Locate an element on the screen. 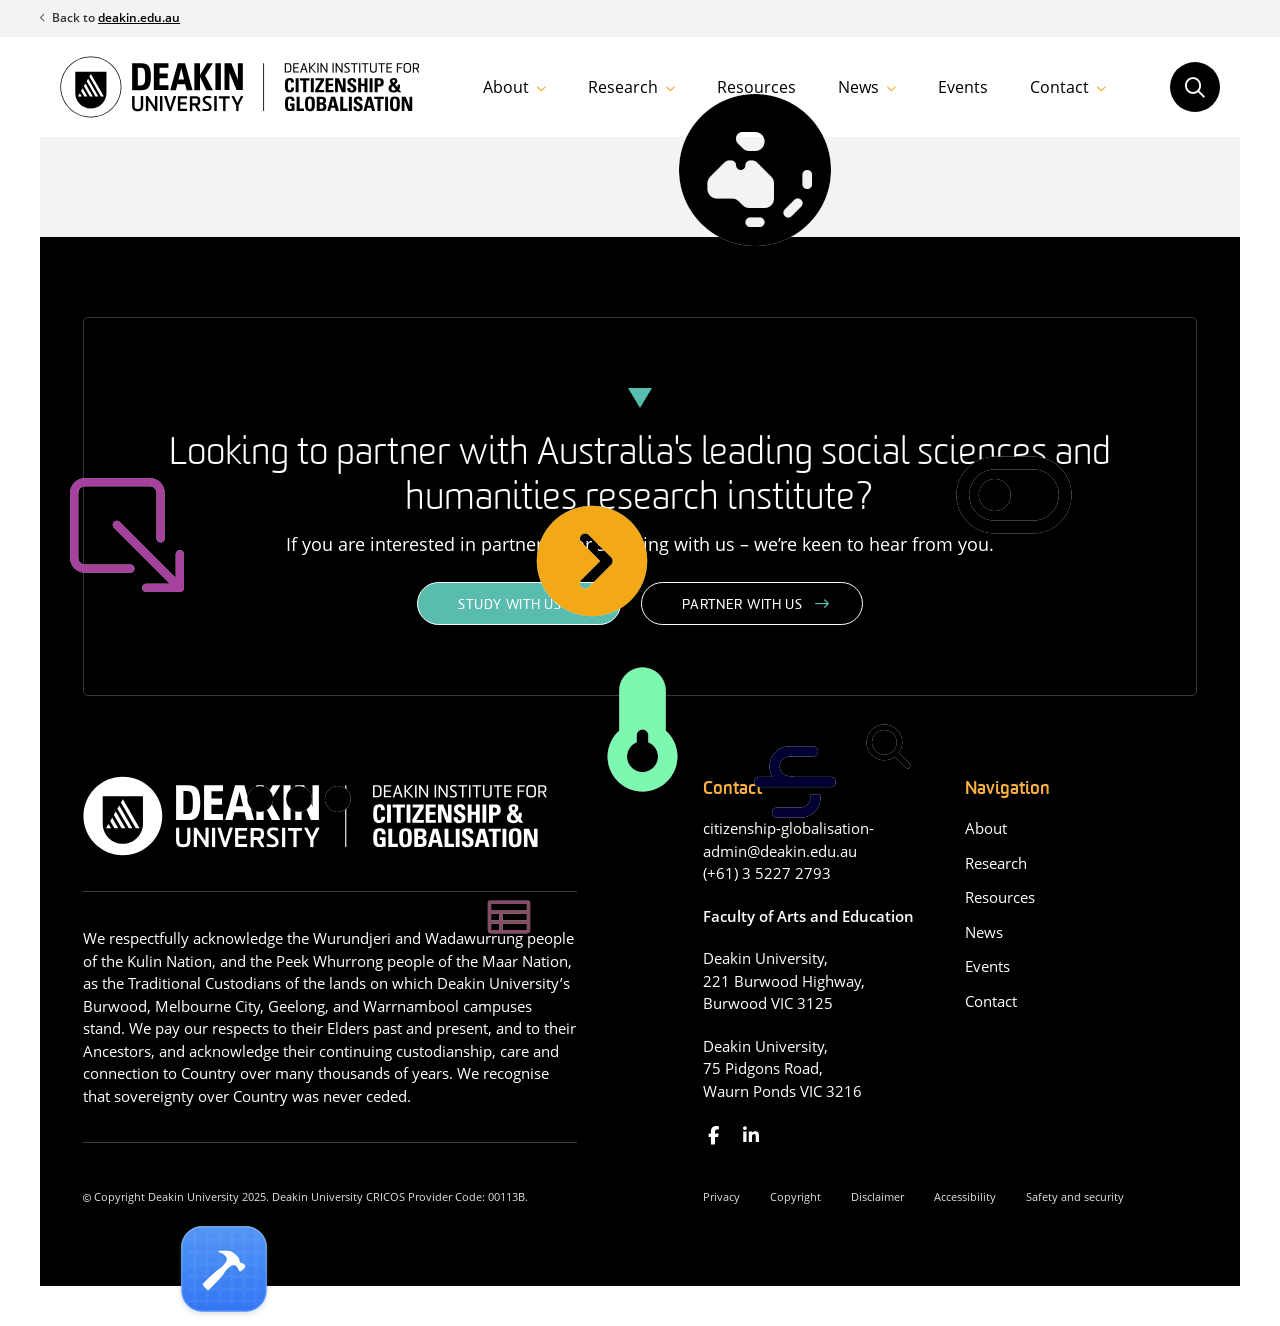 Image resolution: width=1280 pixels, height=1326 pixels. expand content to full screen is located at coordinates (127, 535).